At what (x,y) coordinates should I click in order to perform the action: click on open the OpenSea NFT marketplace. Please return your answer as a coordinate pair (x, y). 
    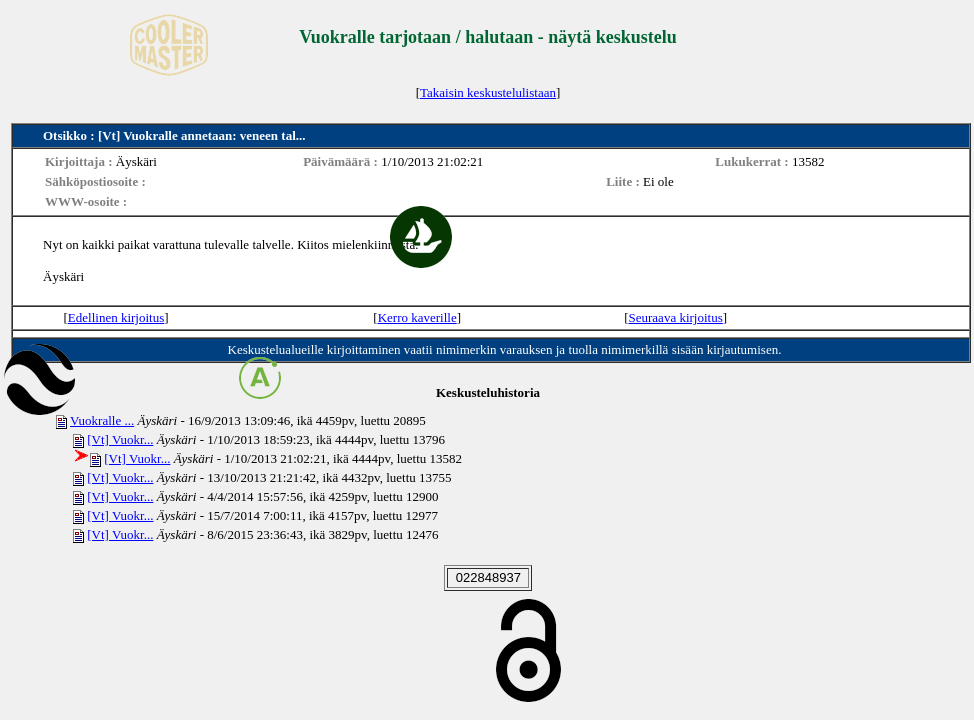
    Looking at the image, I should click on (421, 237).